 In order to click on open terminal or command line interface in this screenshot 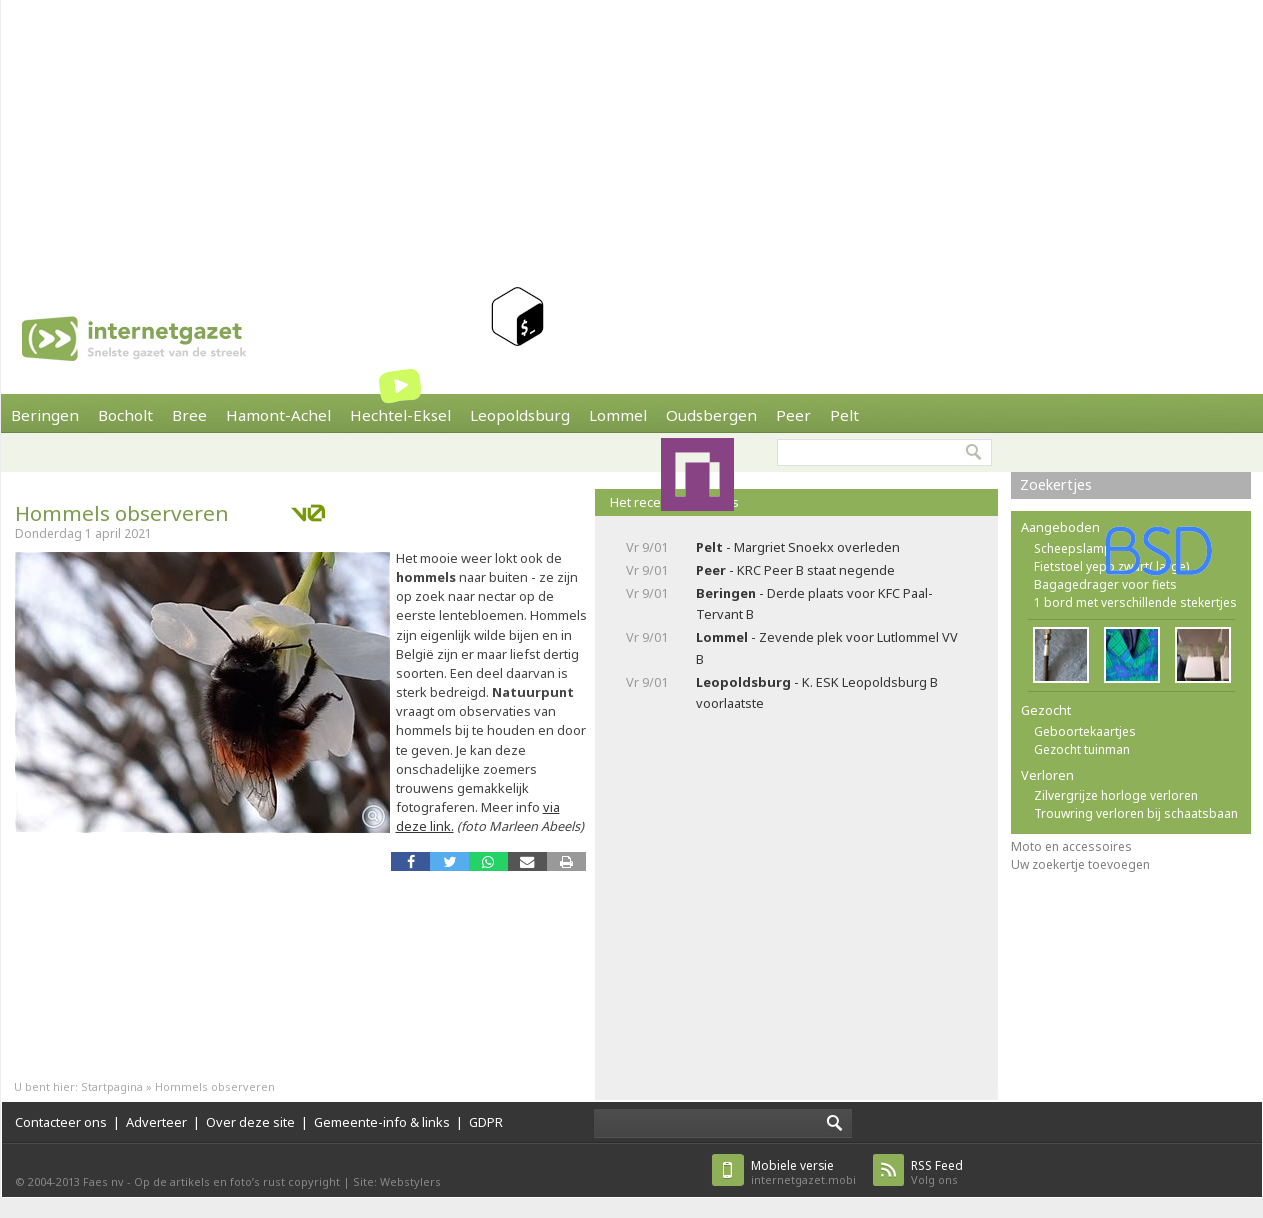, I will do `click(517, 316)`.